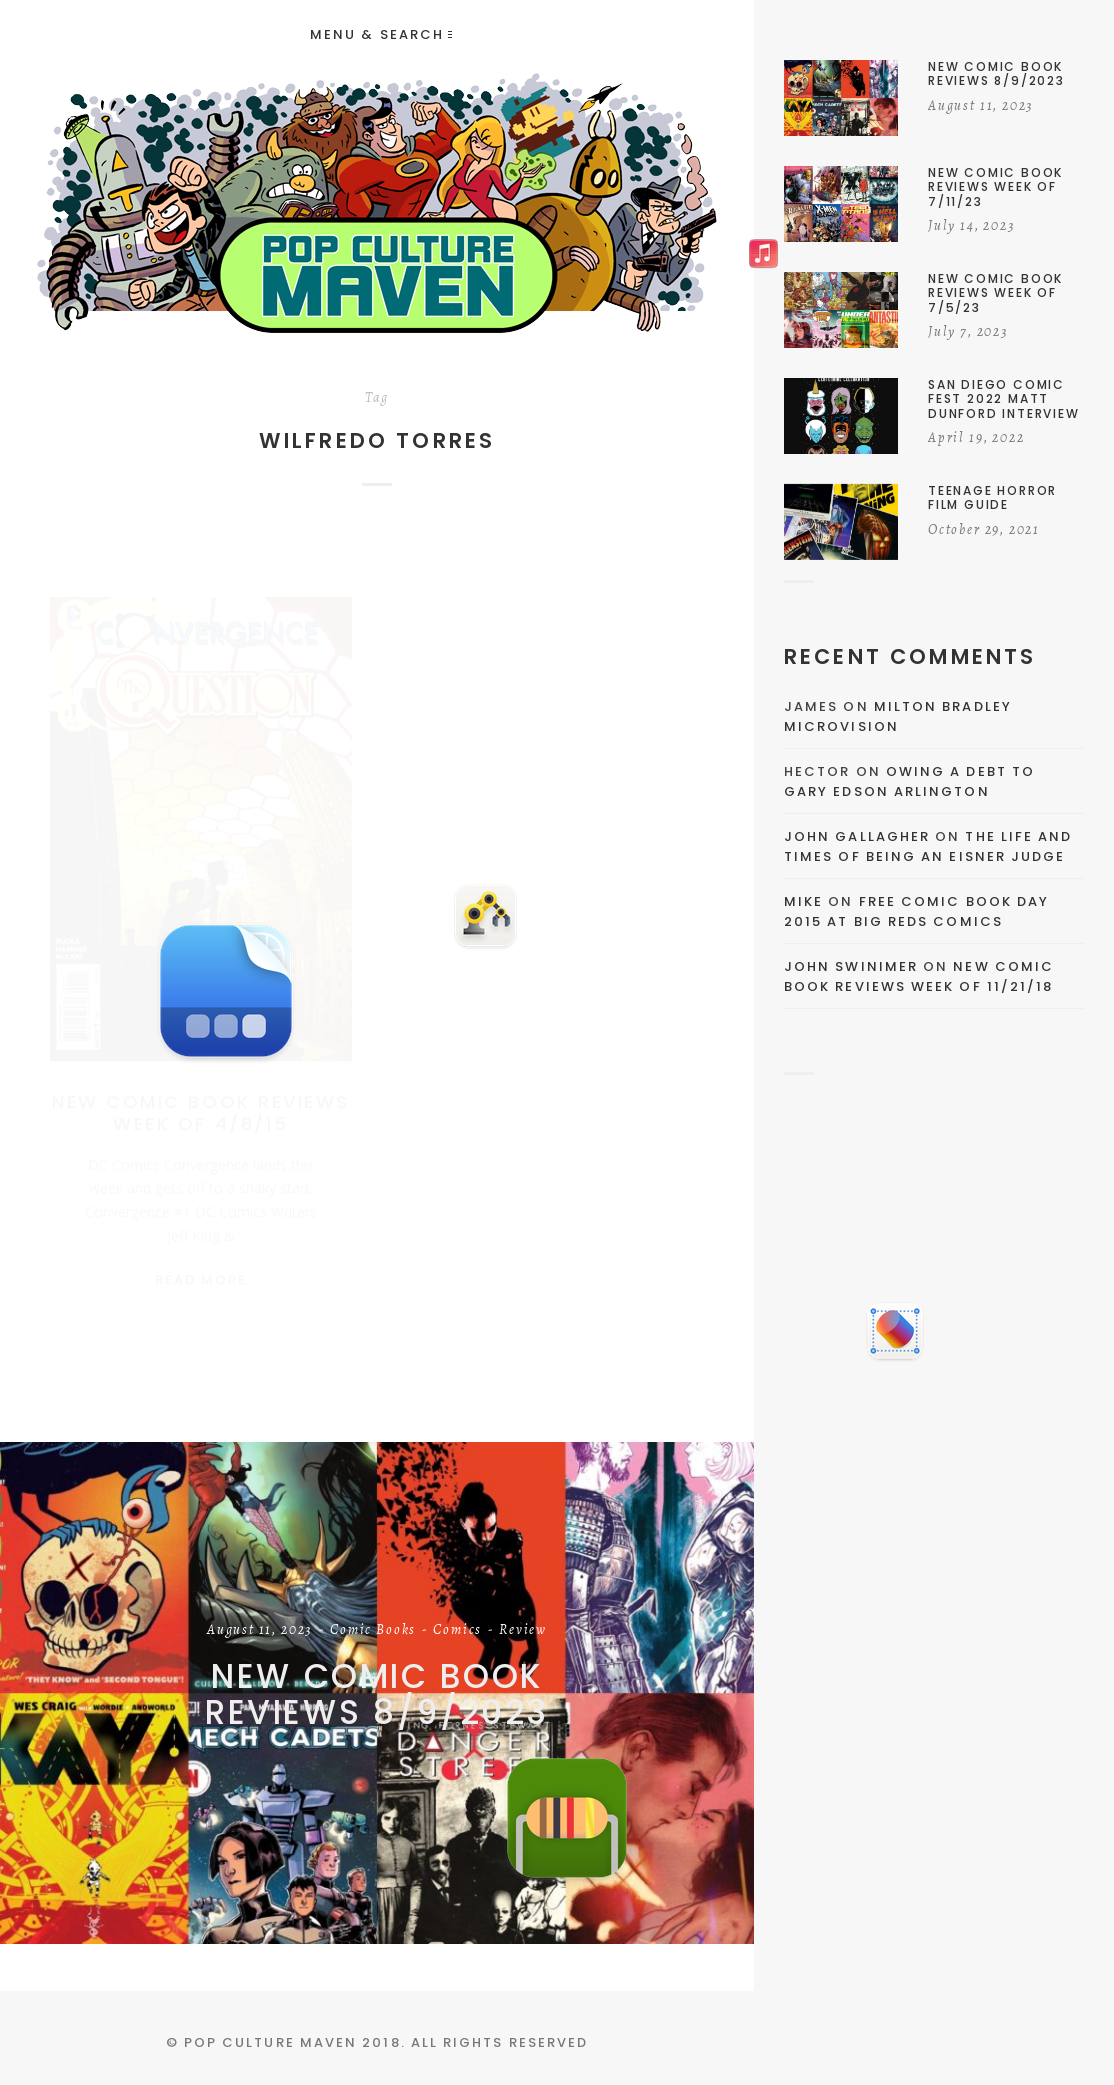 This screenshot has width=1114, height=2085. I want to click on access system tray settings and background applications, so click(226, 991).